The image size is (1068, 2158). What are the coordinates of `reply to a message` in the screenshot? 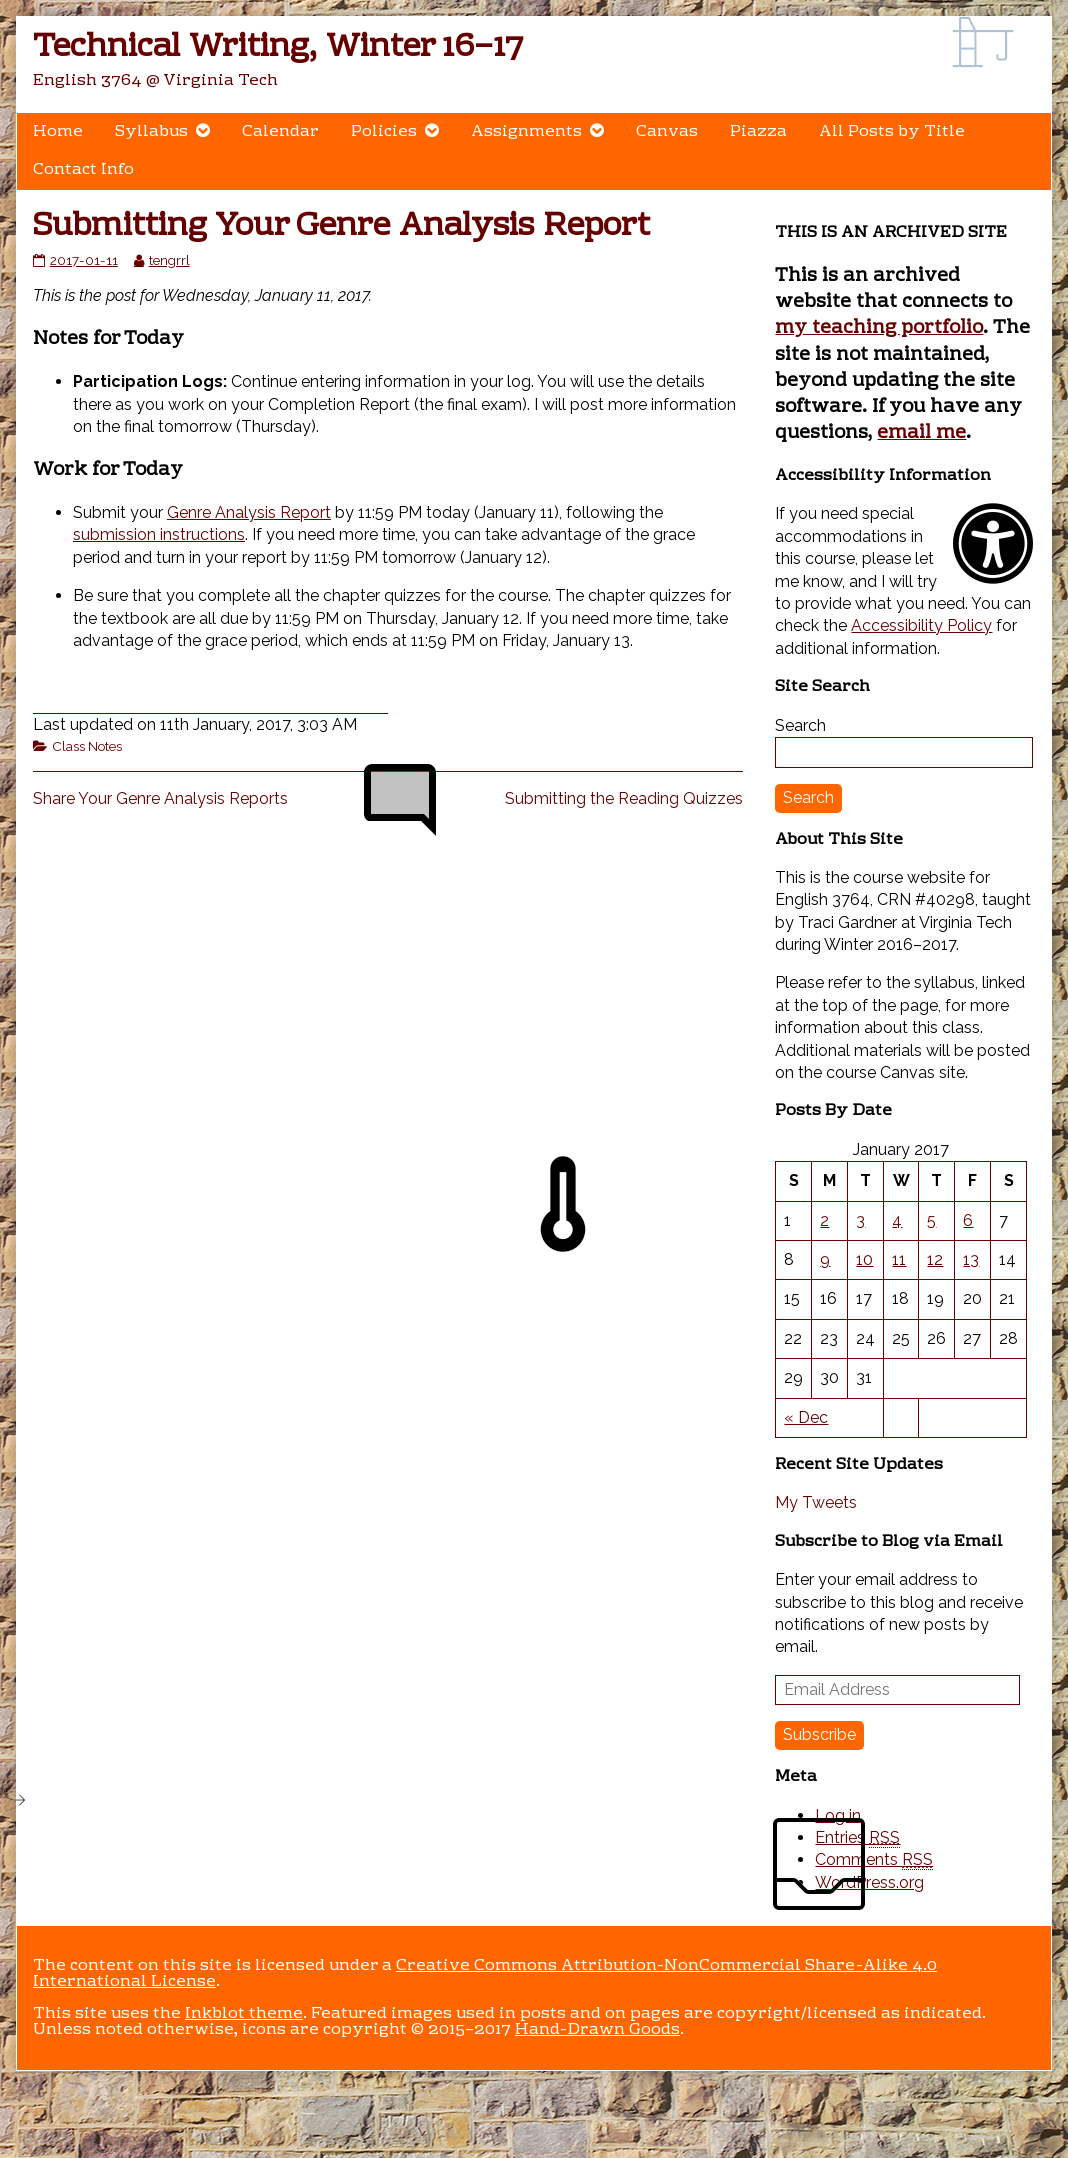 It's located at (14, 1797).